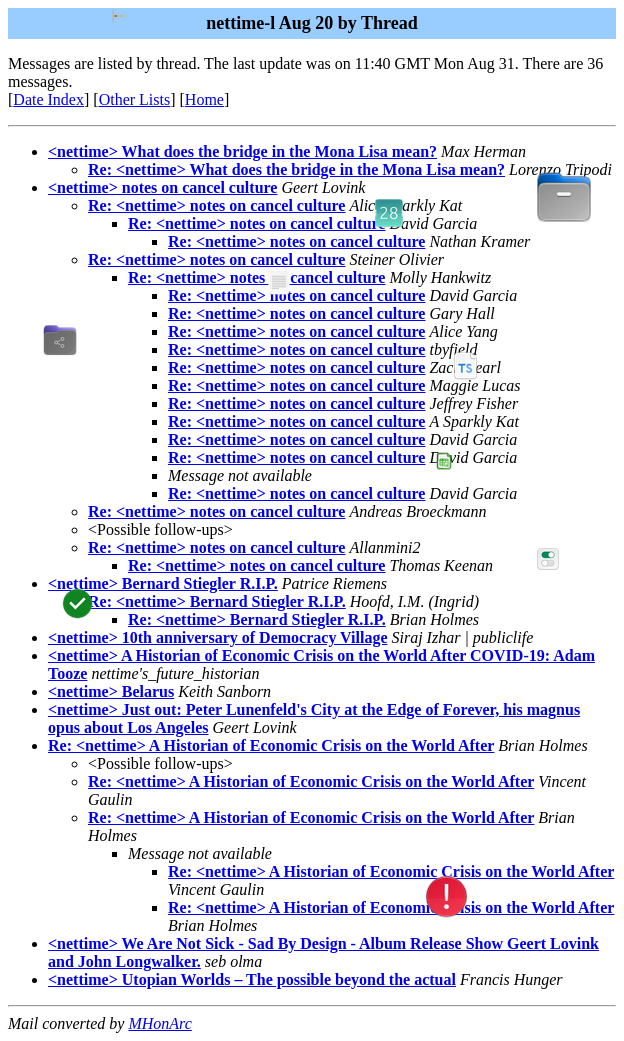 This screenshot has height=1041, width=624. I want to click on a typescript source file, so click(465, 365).